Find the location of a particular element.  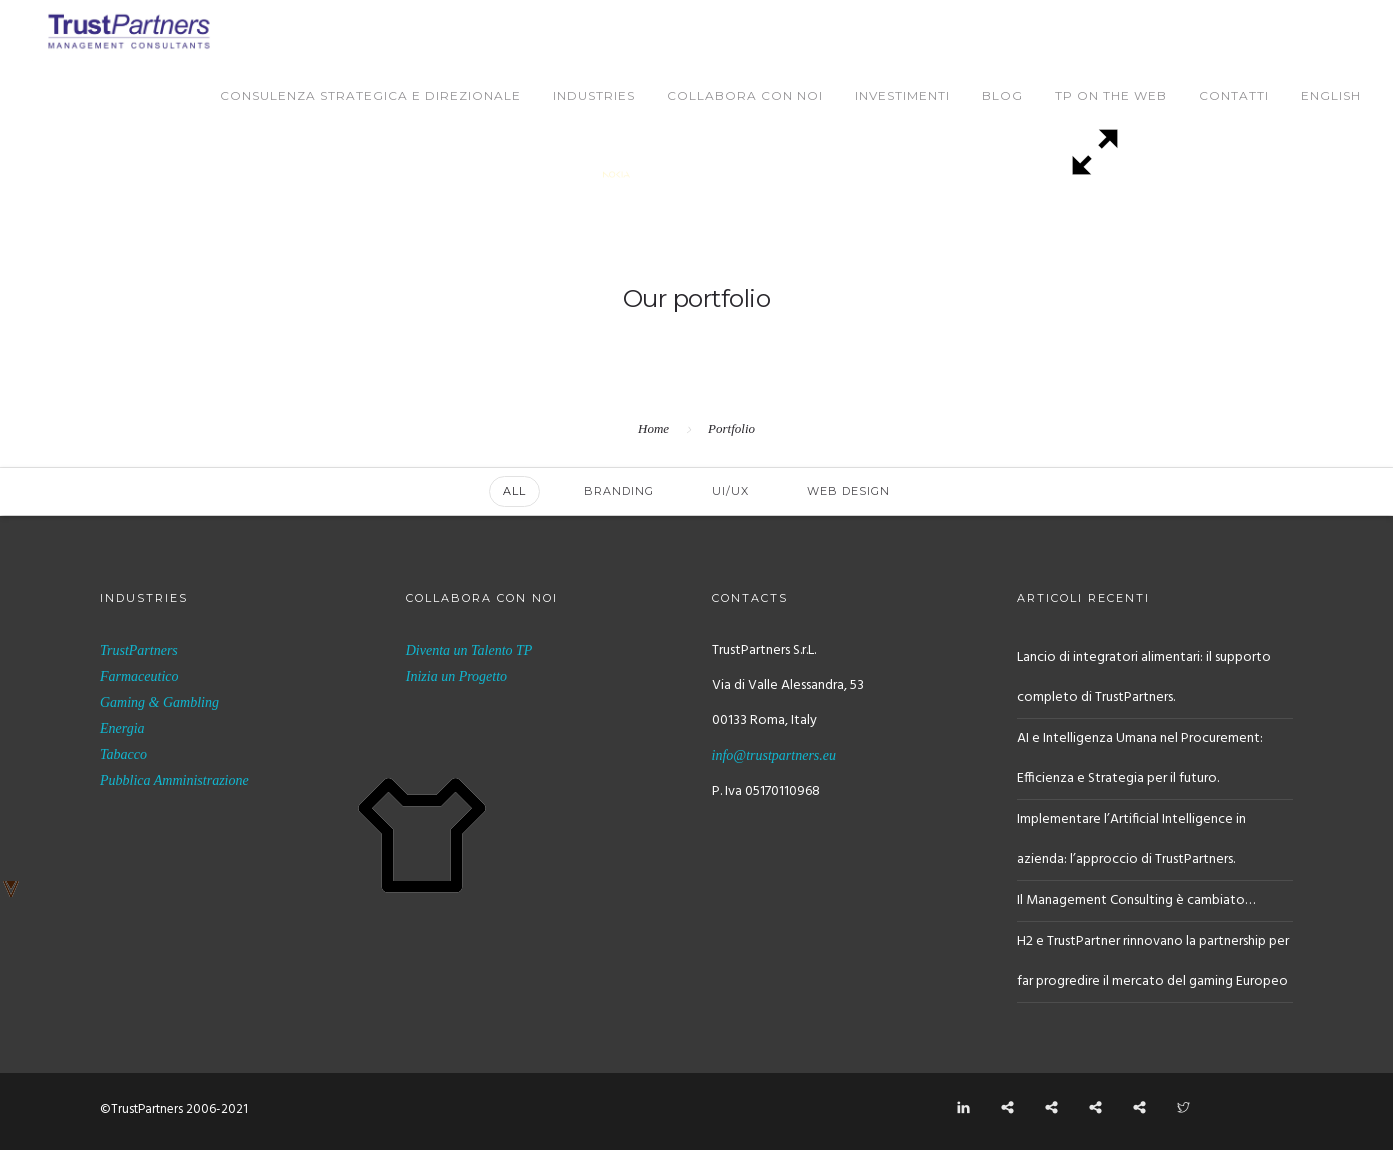

browse clothing or apparel items is located at coordinates (422, 835).